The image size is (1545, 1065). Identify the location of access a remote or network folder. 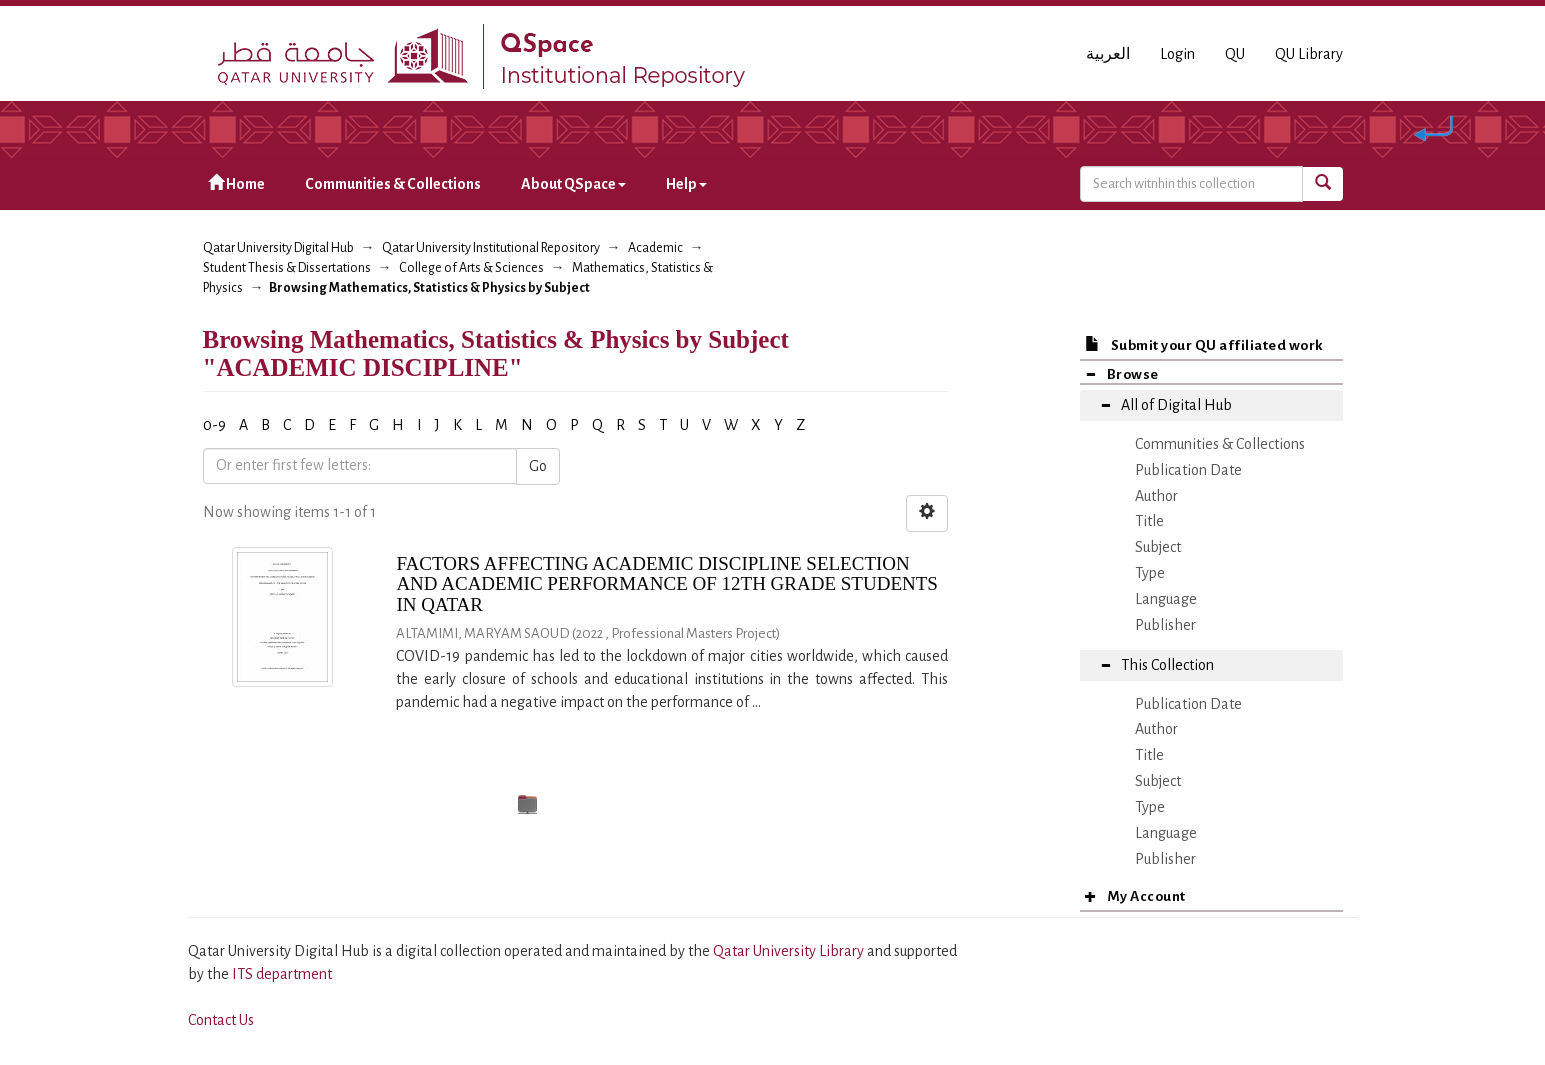
(527, 804).